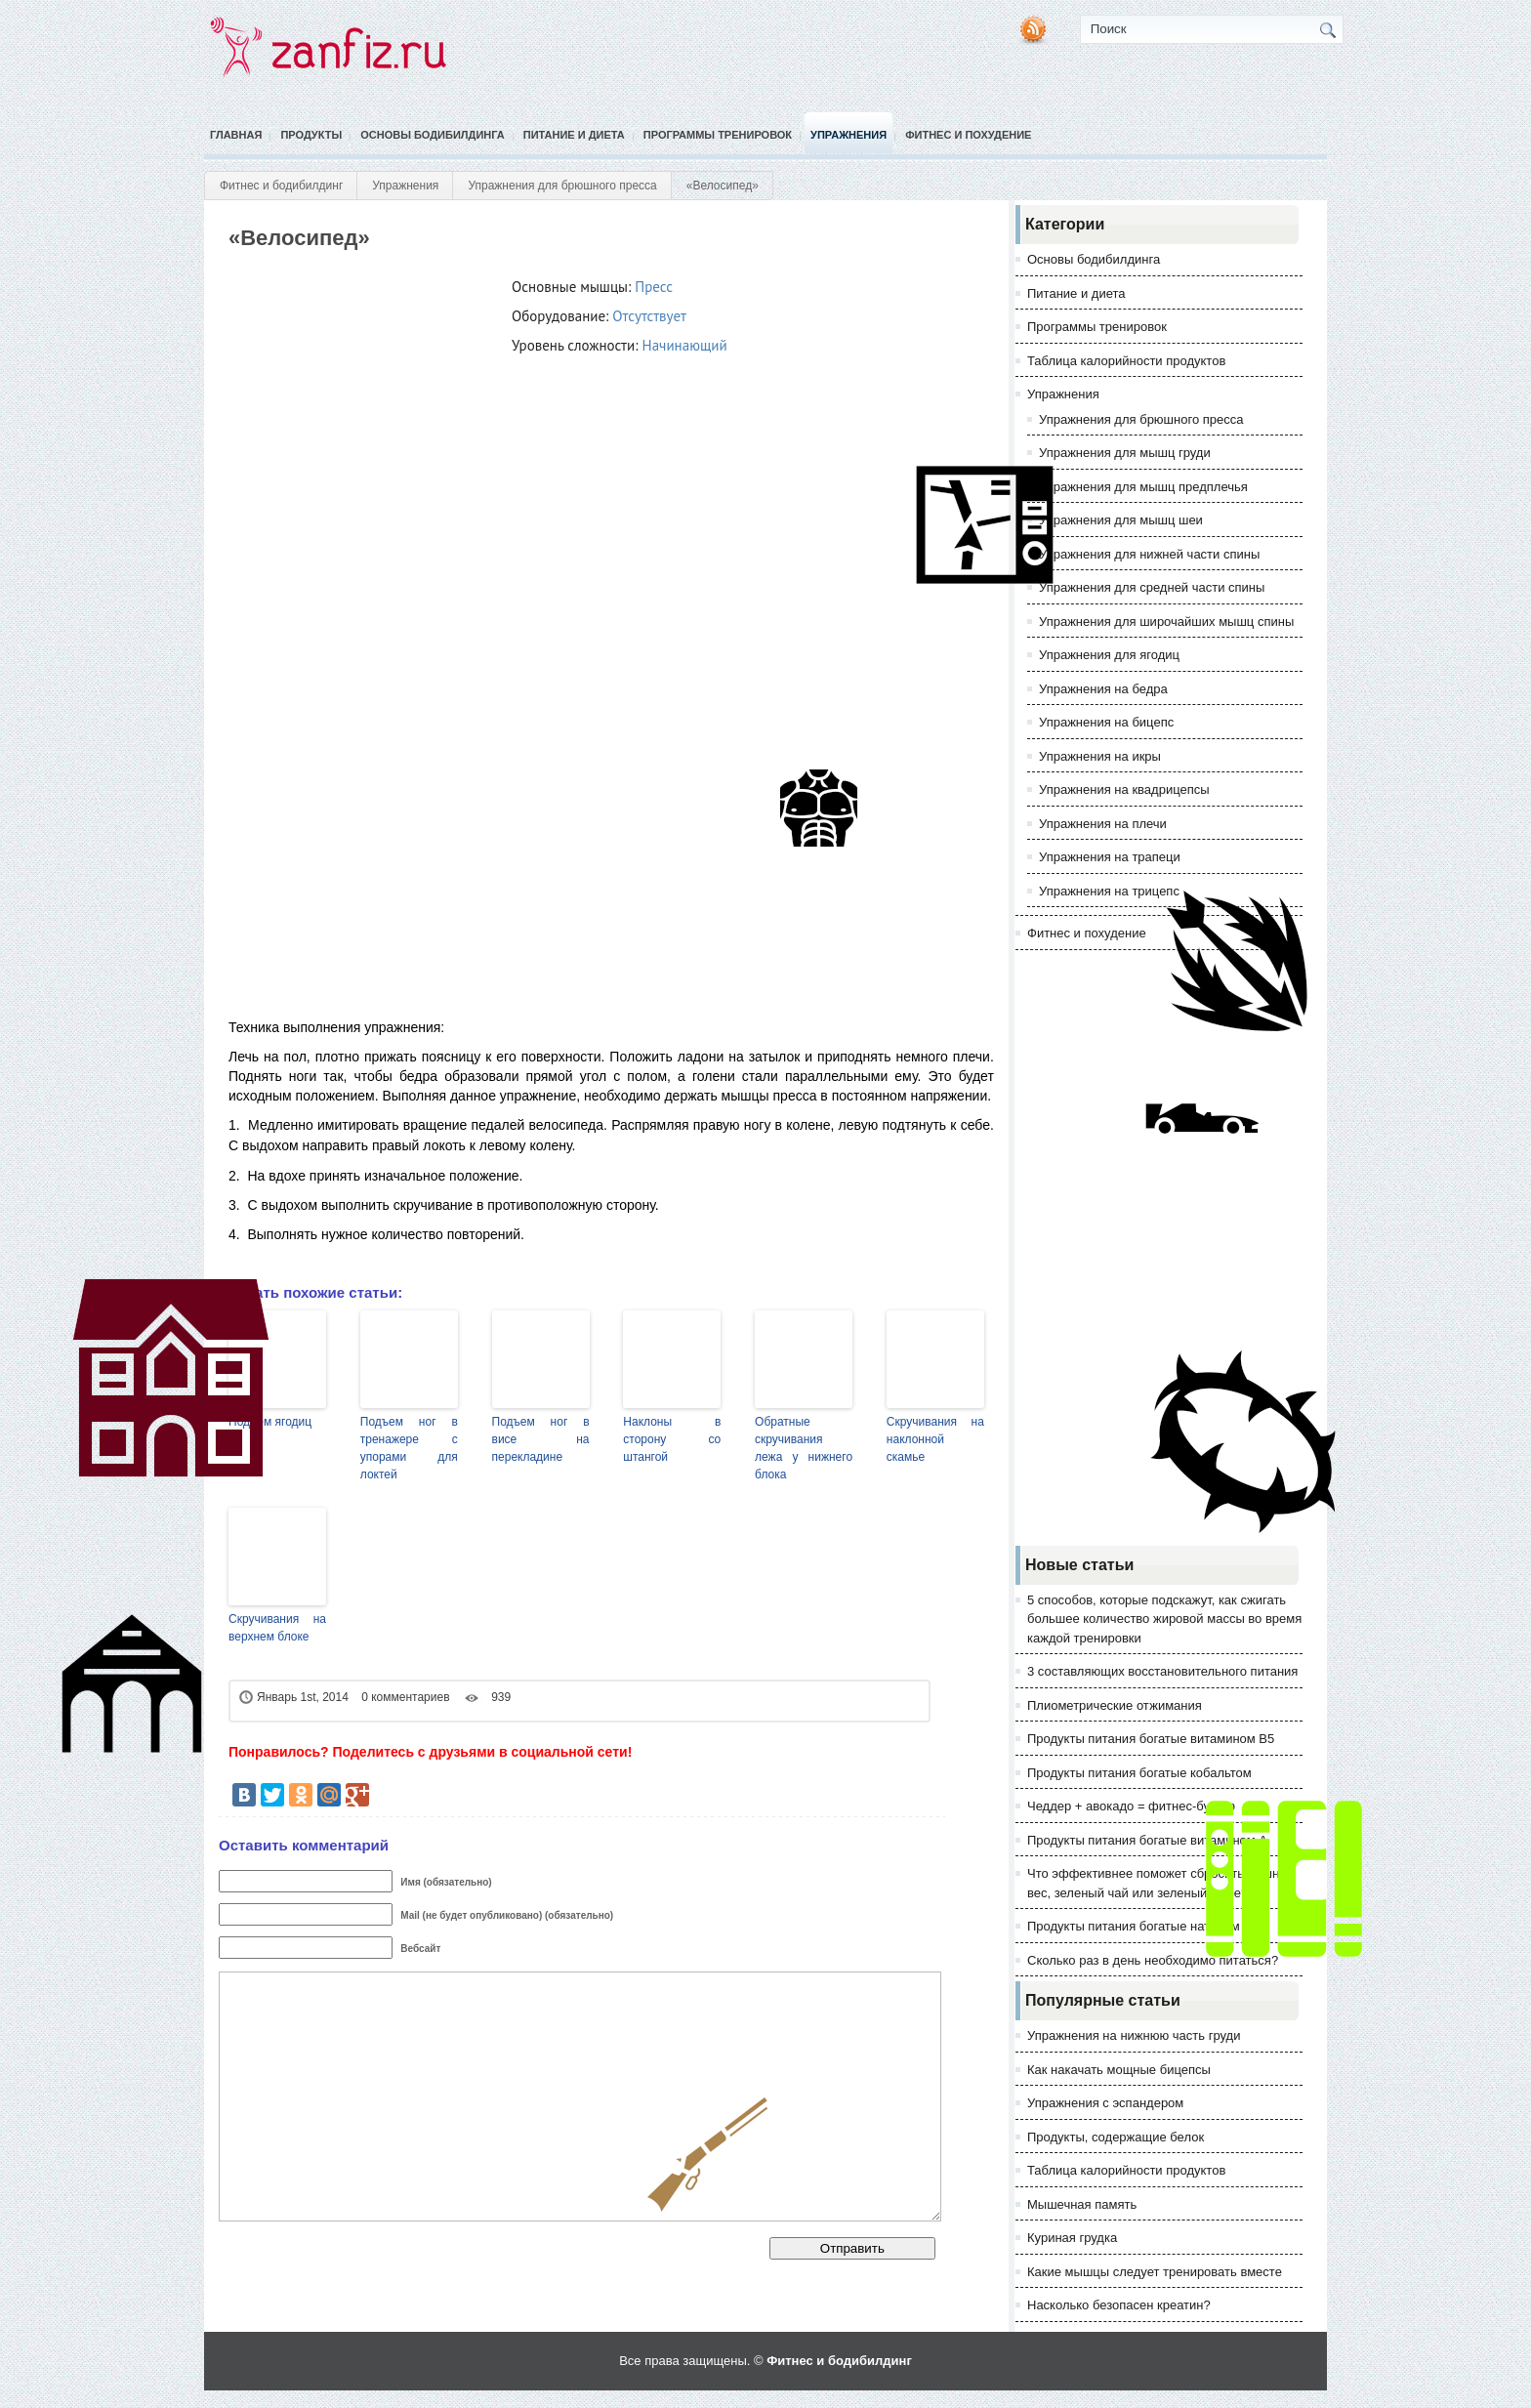  What do you see at coordinates (984, 524) in the screenshot?
I see `access GPS navigation or location tracking` at bounding box center [984, 524].